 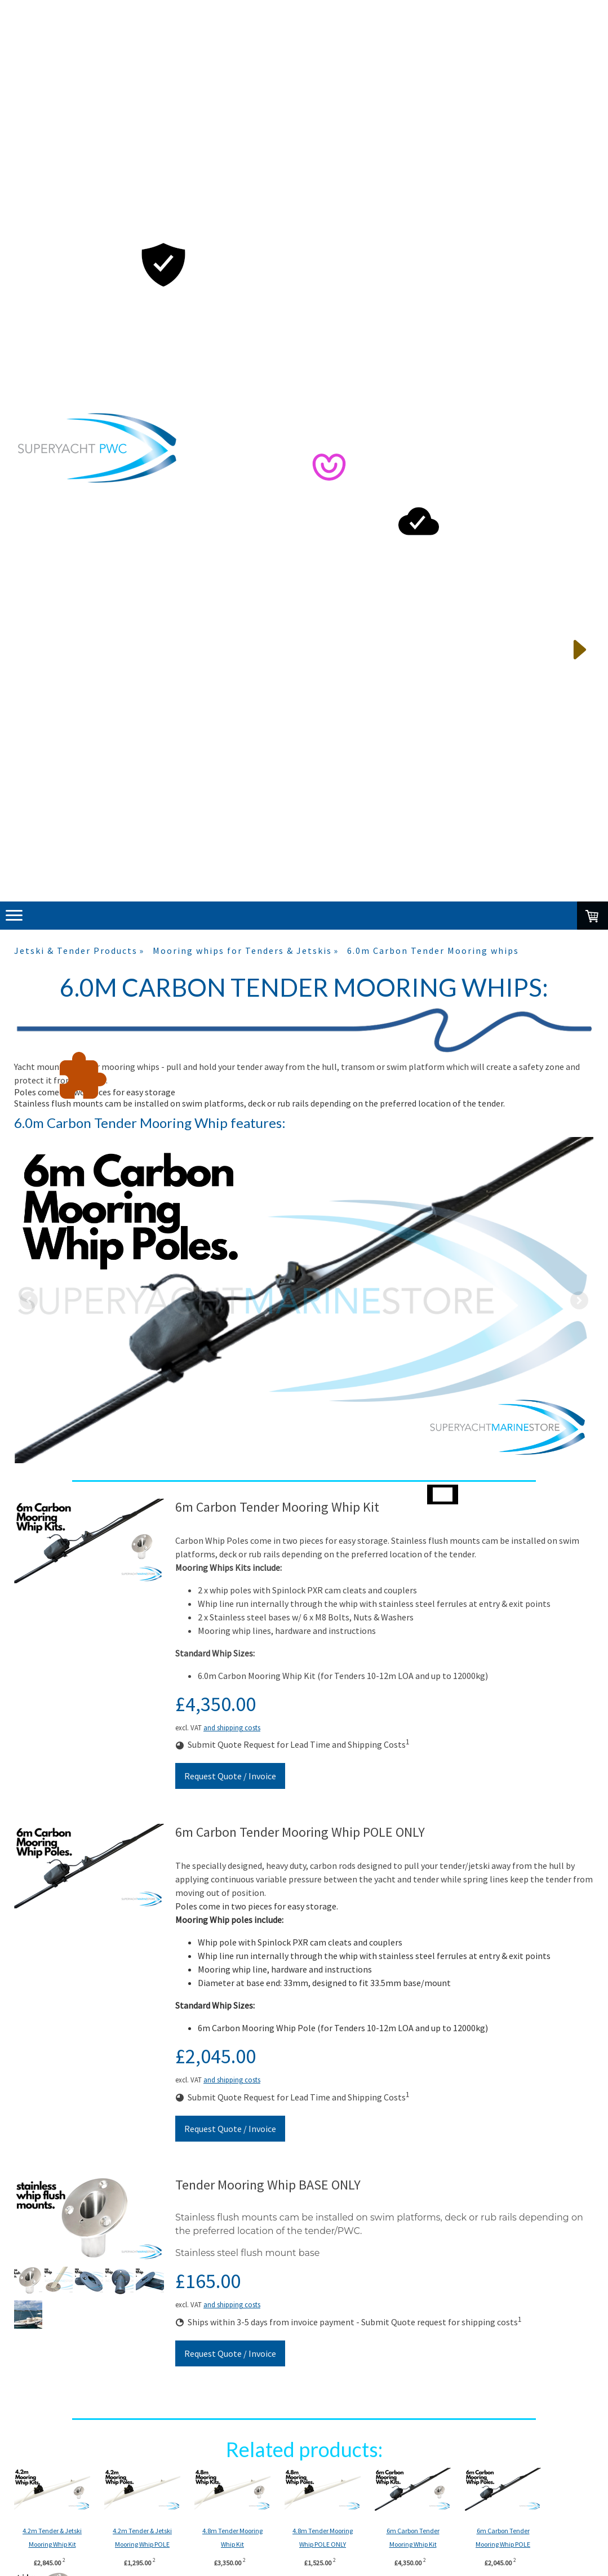 I want to click on switch to landscape orientation mode, so click(x=442, y=1494).